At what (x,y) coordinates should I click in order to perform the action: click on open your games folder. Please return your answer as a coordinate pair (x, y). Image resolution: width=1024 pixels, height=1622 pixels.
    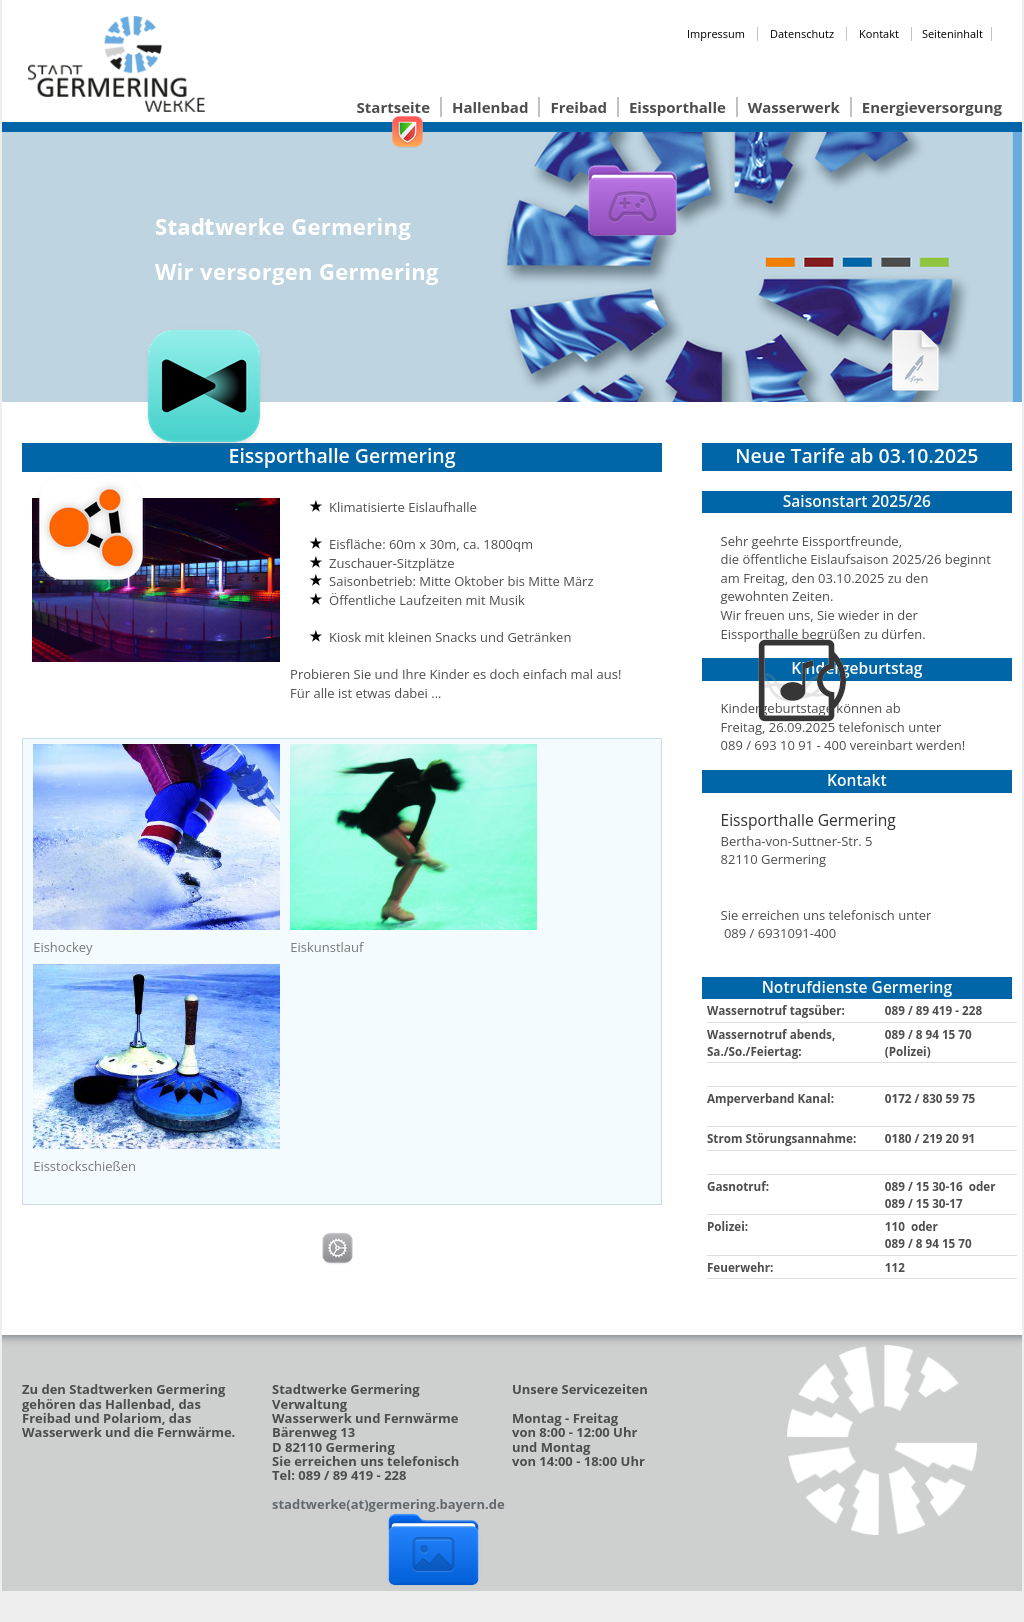
    Looking at the image, I should click on (632, 200).